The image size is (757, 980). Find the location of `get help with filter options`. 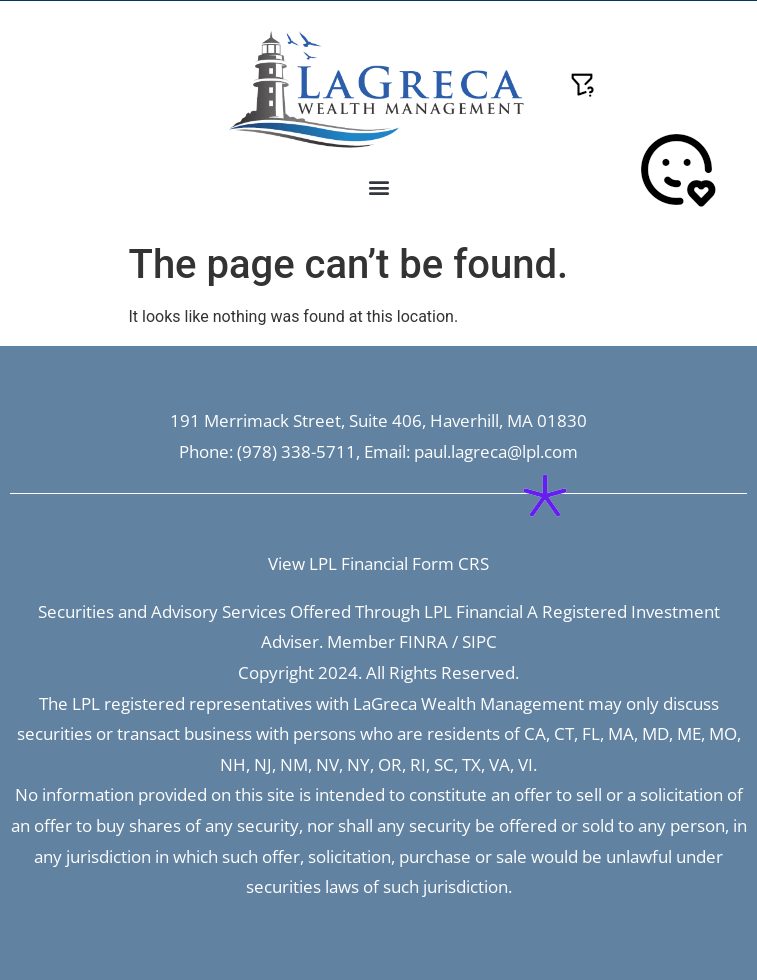

get help with filter options is located at coordinates (582, 84).